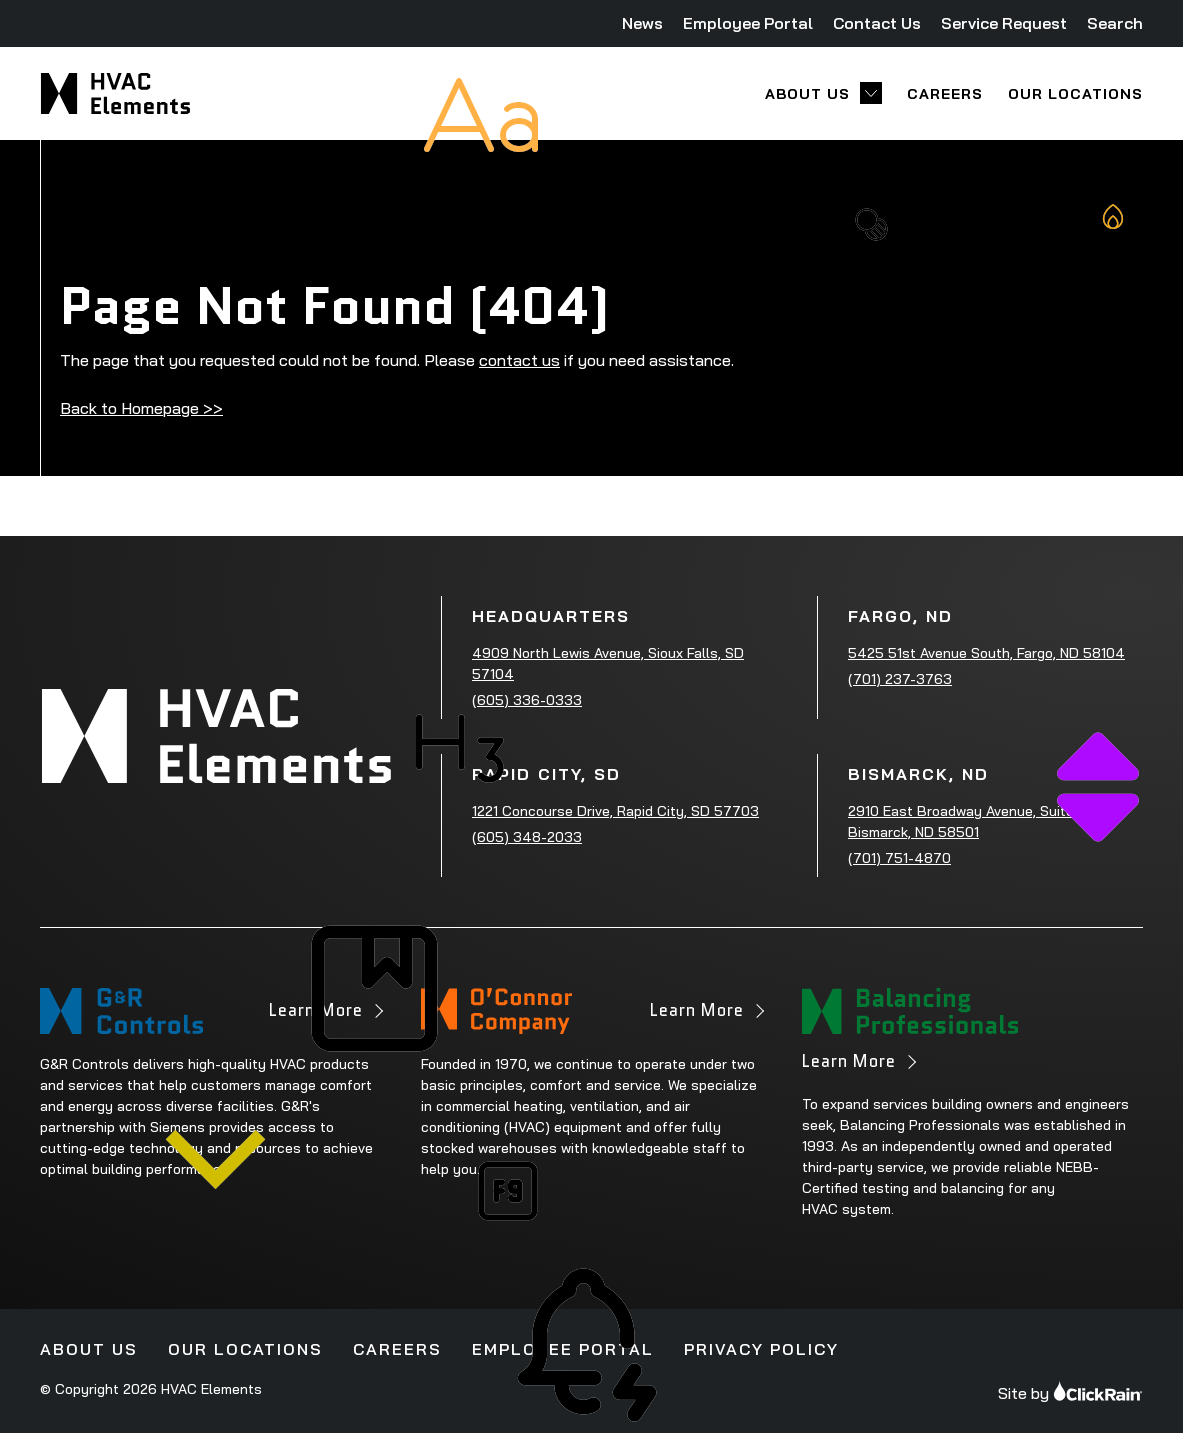  What do you see at coordinates (455, 747) in the screenshot?
I see `format text as heading level 3` at bounding box center [455, 747].